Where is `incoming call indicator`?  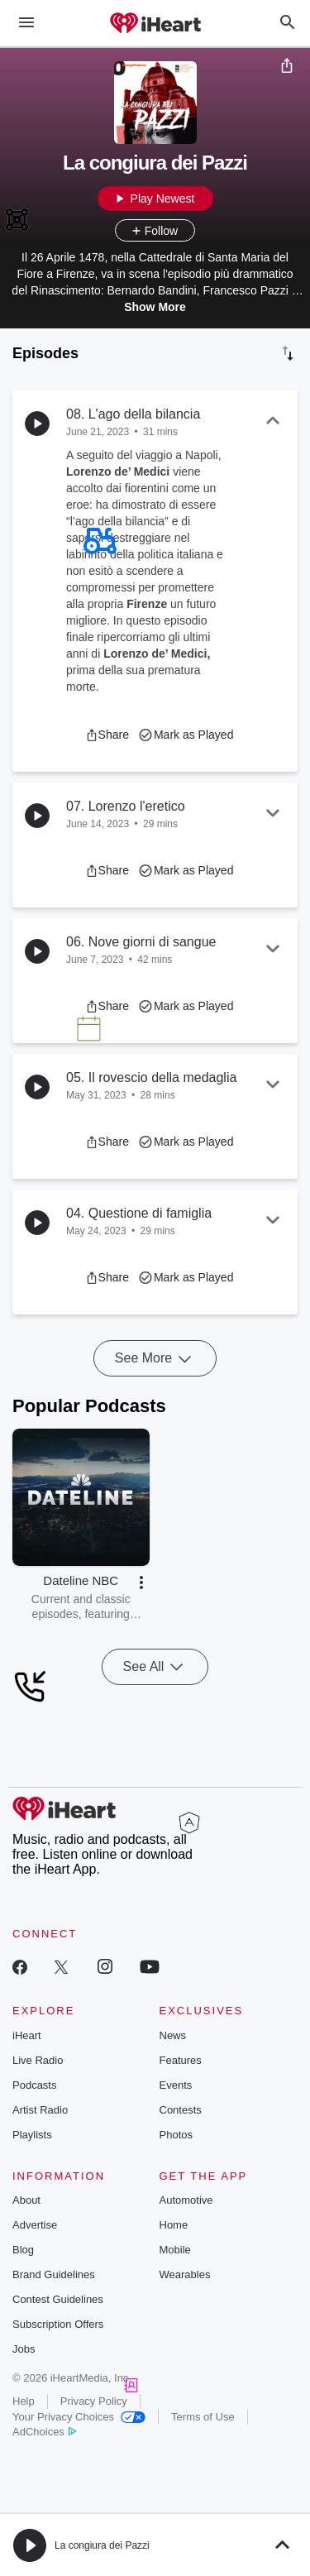 incoming call indicator is located at coordinates (29, 1687).